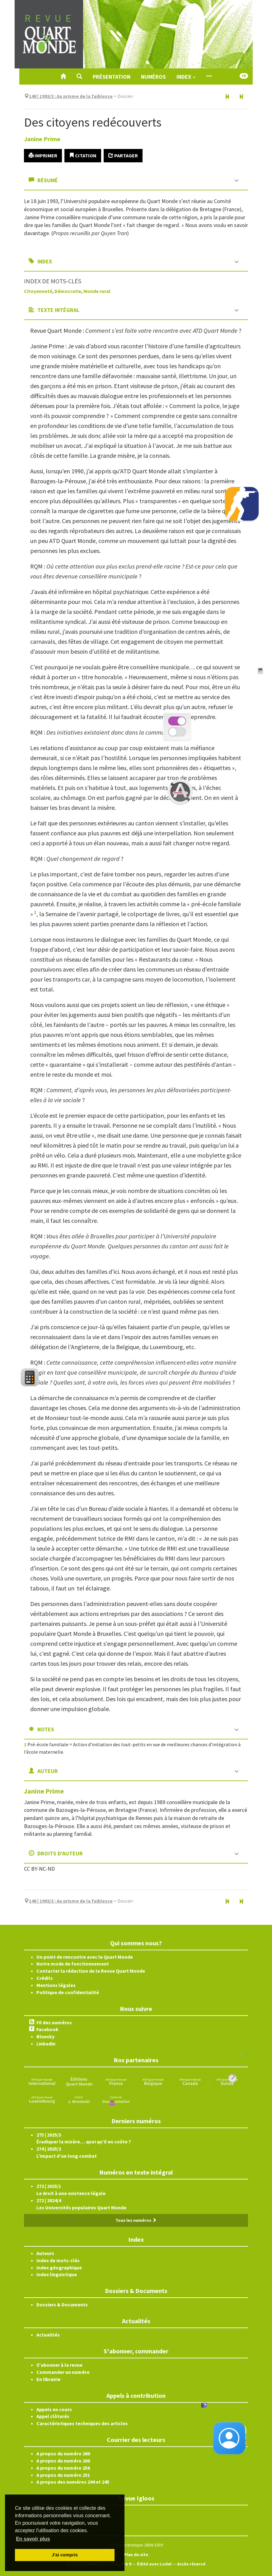 The height and width of the screenshot is (2576, 272). What do you see at coordinates (242, 504) in the screenshot?
I see `launch counter-strike 2` at bounding box center [242, 504].